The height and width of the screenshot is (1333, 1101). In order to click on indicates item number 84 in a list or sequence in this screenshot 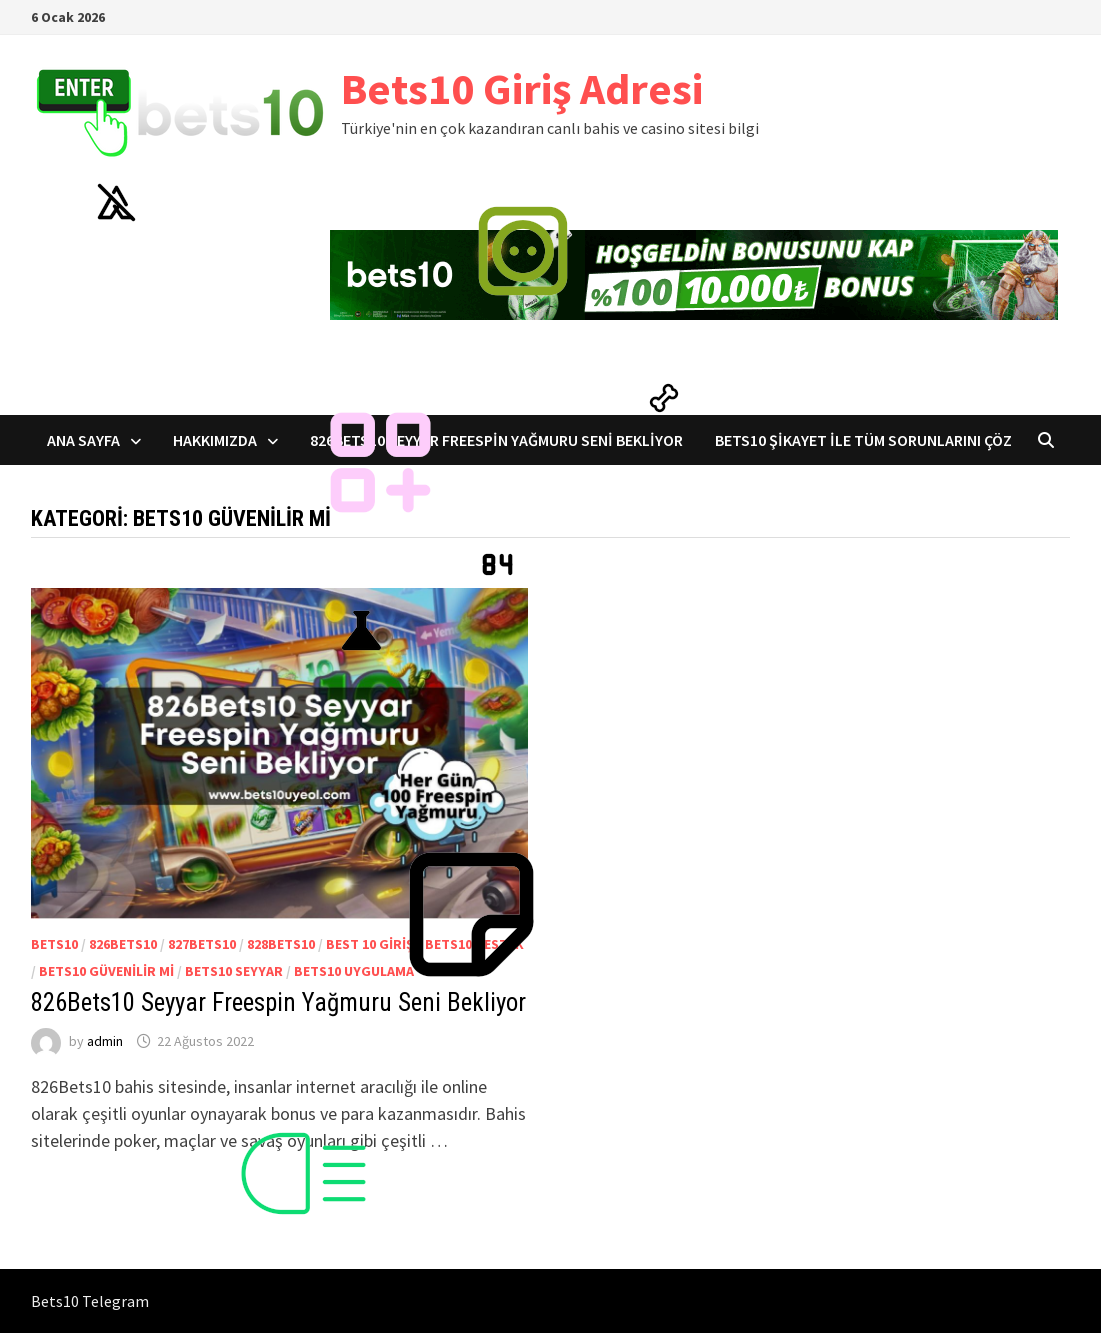, I will do `click(497, 564)`.